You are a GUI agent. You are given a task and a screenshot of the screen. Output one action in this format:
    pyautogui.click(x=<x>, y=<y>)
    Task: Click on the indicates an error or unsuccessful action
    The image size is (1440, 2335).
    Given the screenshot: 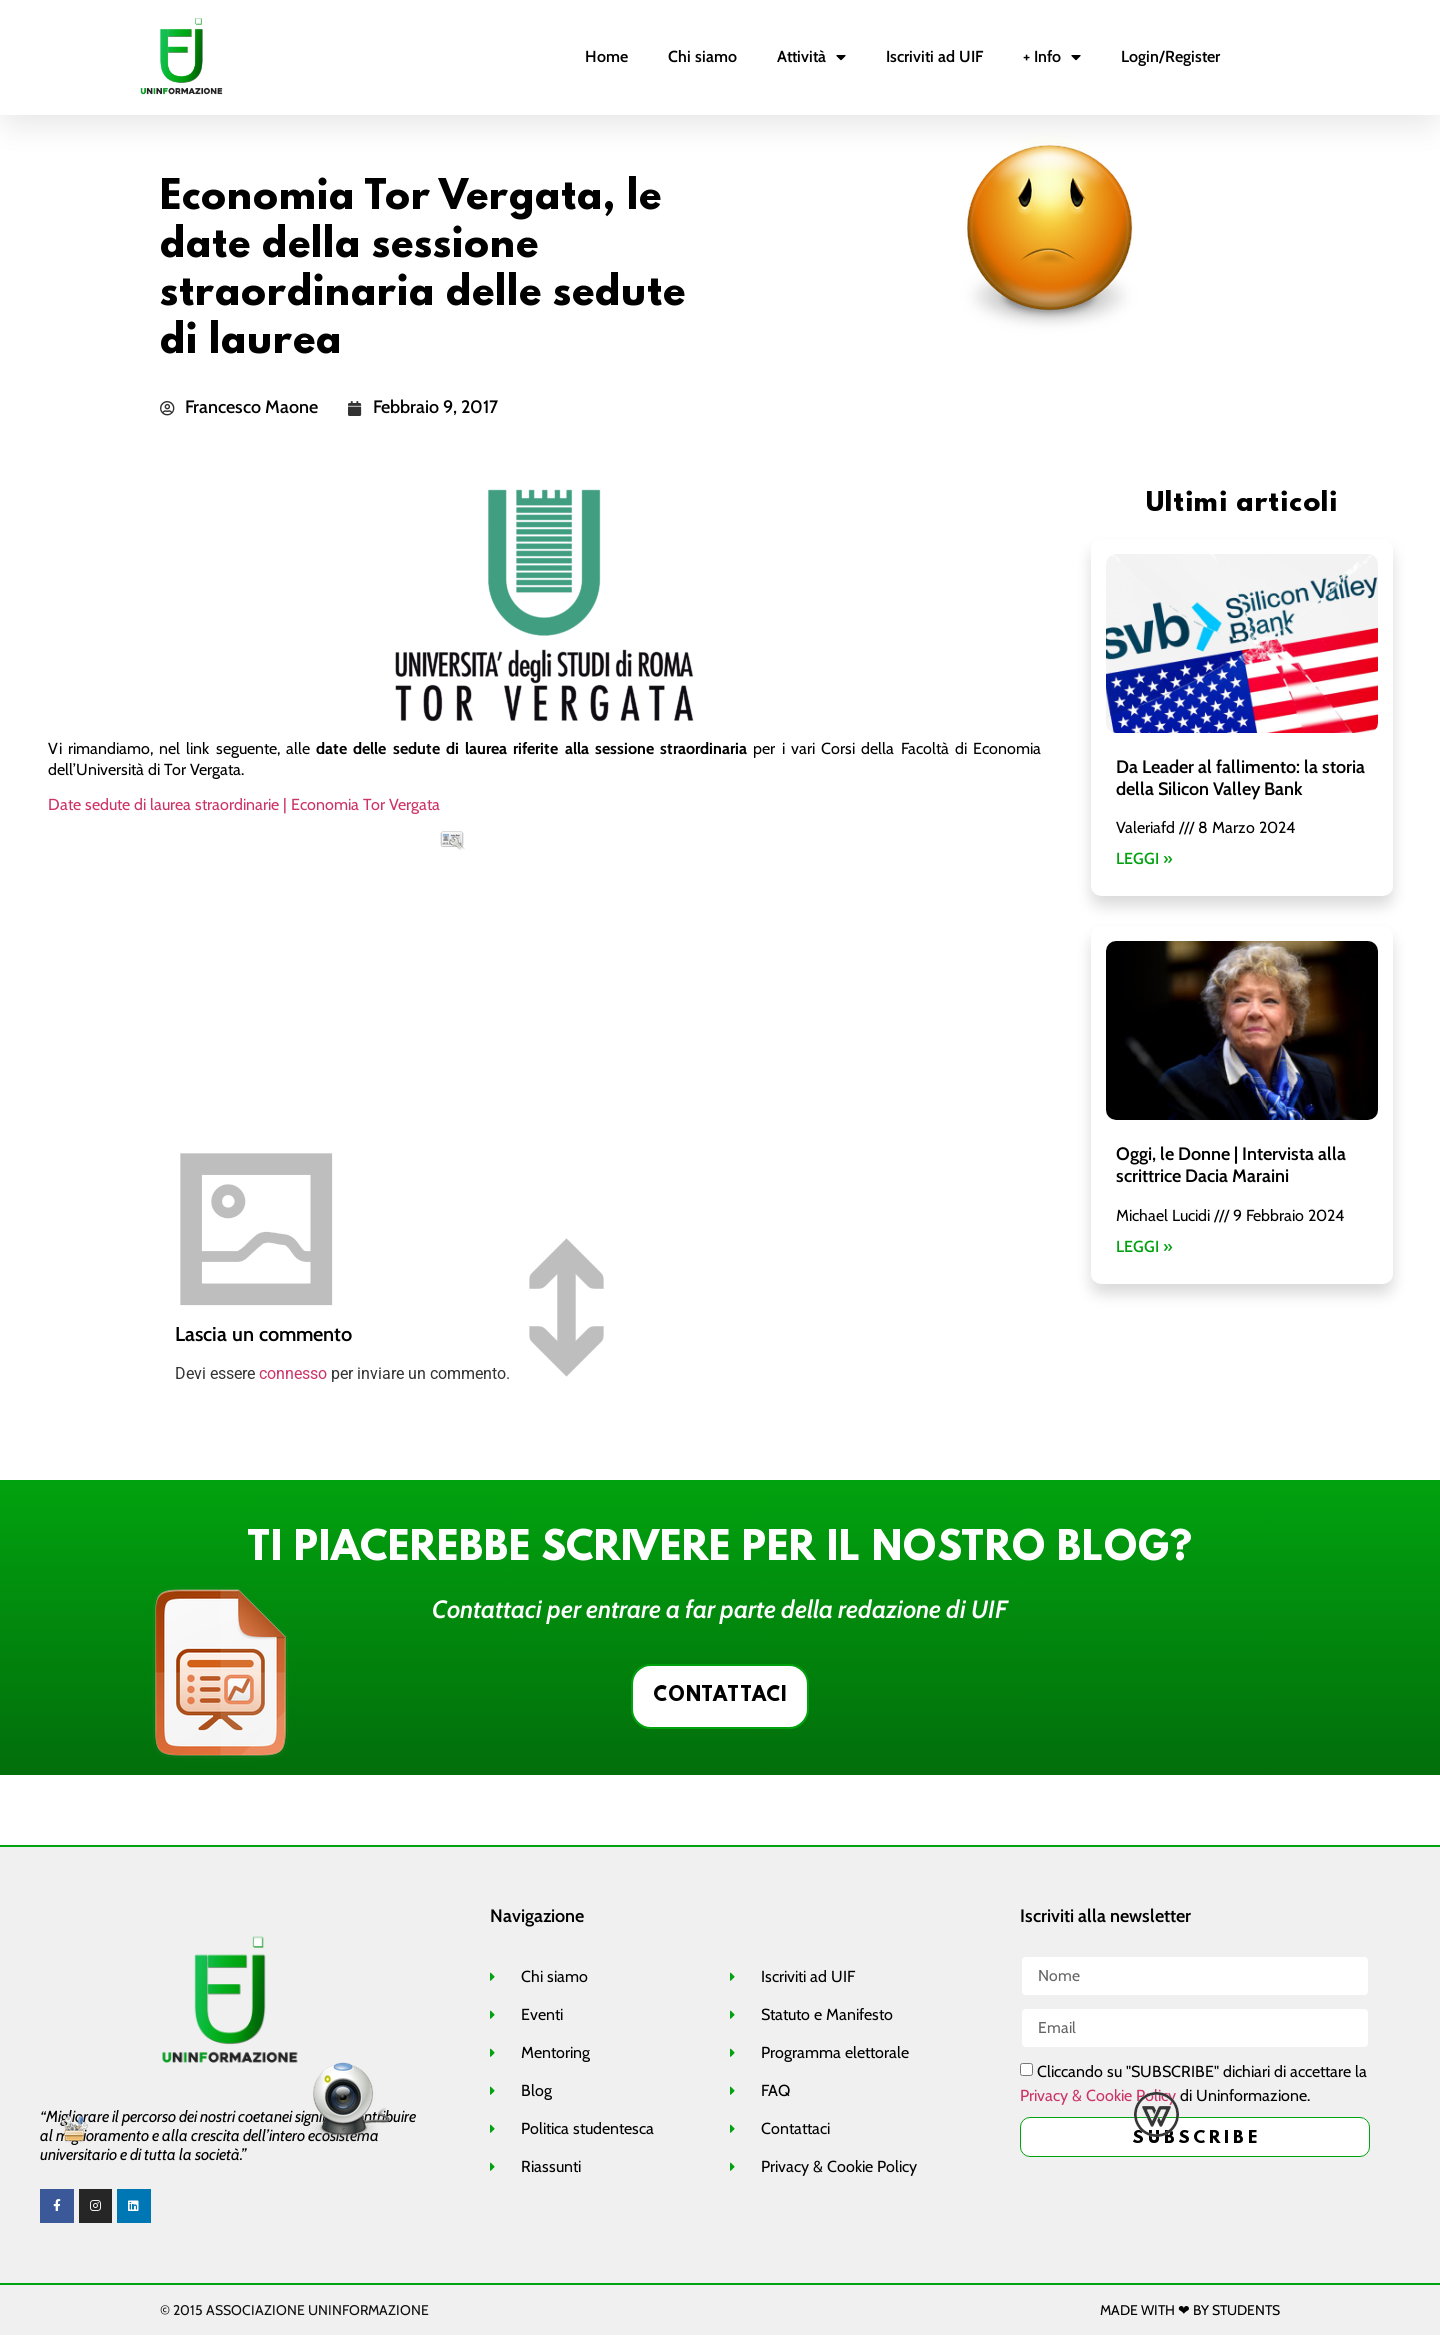 What is the action you would take?
    pyautogui.click(x=1050, y=235)
    